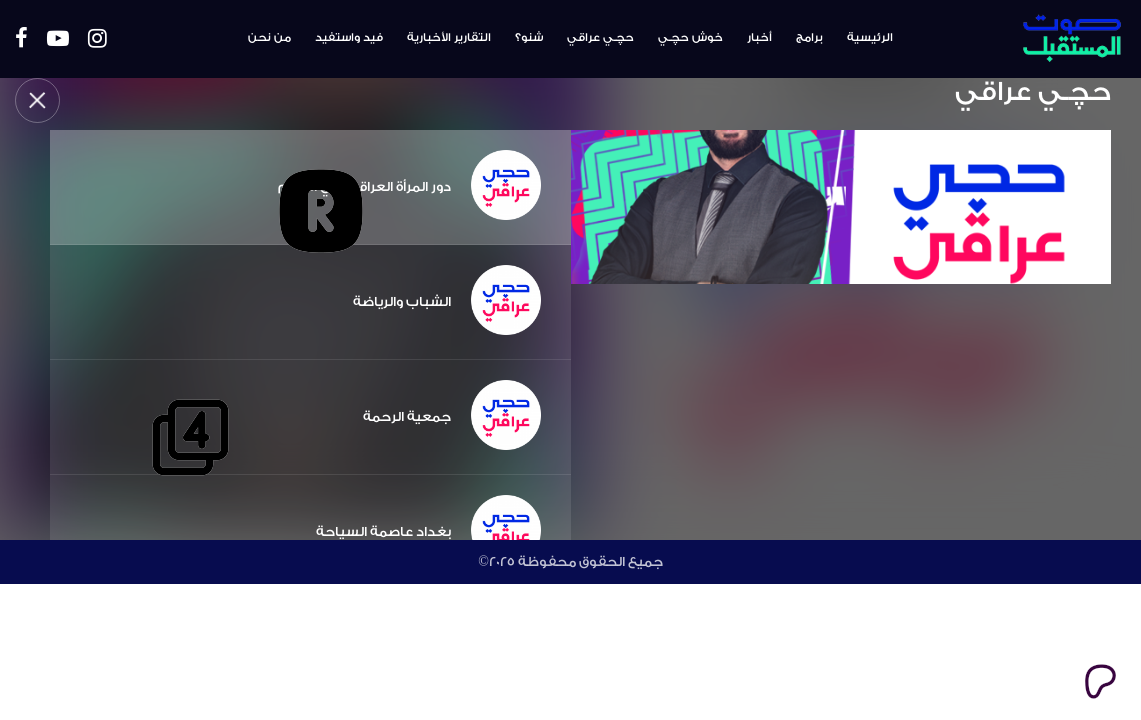 The width and height of the screenshot is (1141, 720). I want to click on visit patreon page, so click(1100, 681).